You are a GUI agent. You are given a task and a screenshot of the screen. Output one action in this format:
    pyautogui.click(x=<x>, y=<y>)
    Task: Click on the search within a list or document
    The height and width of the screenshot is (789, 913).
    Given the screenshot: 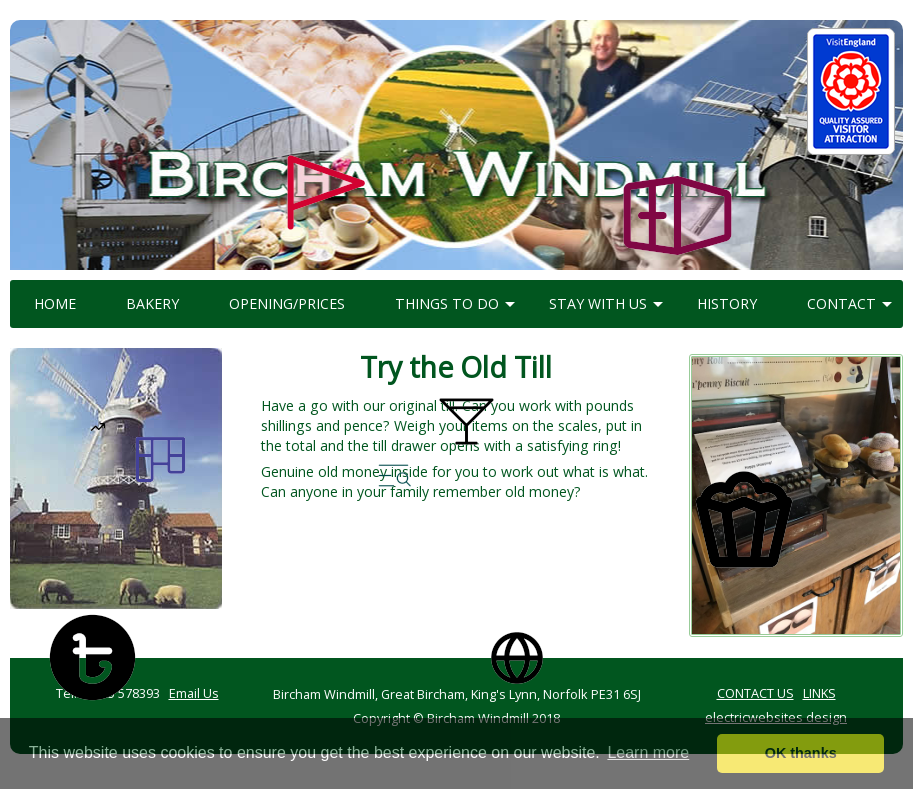 What is the action you would take?
    pyautogui.click(x=393, y=475)
    